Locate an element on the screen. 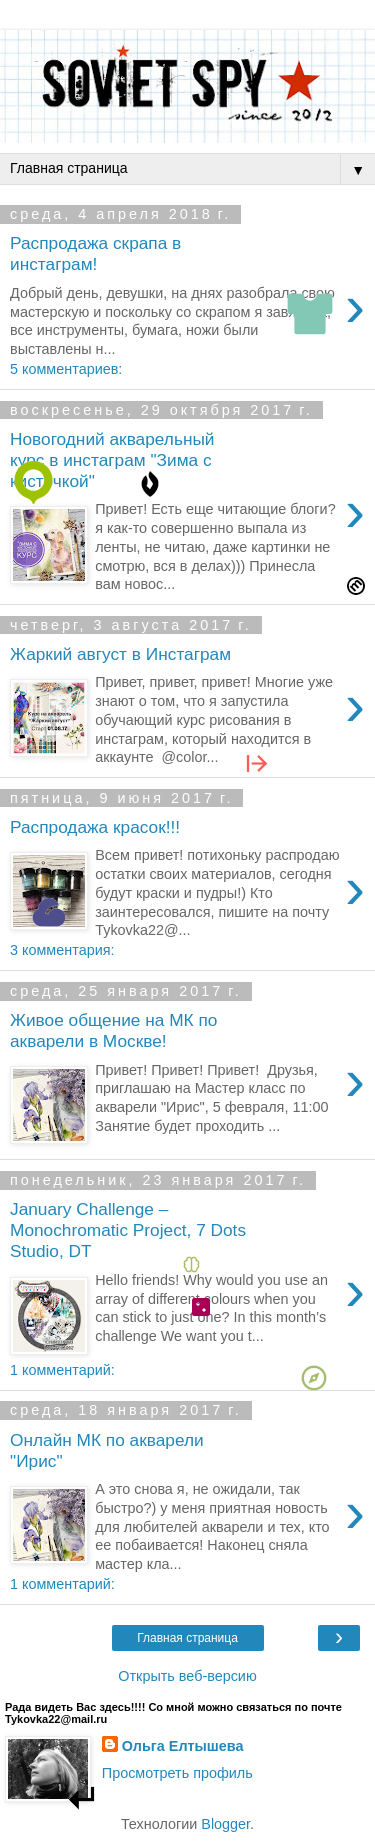 Image resolution: width=375 pixels, height=1844 pixels. return to previous line or submit input is located at coordinates (83, 1798).